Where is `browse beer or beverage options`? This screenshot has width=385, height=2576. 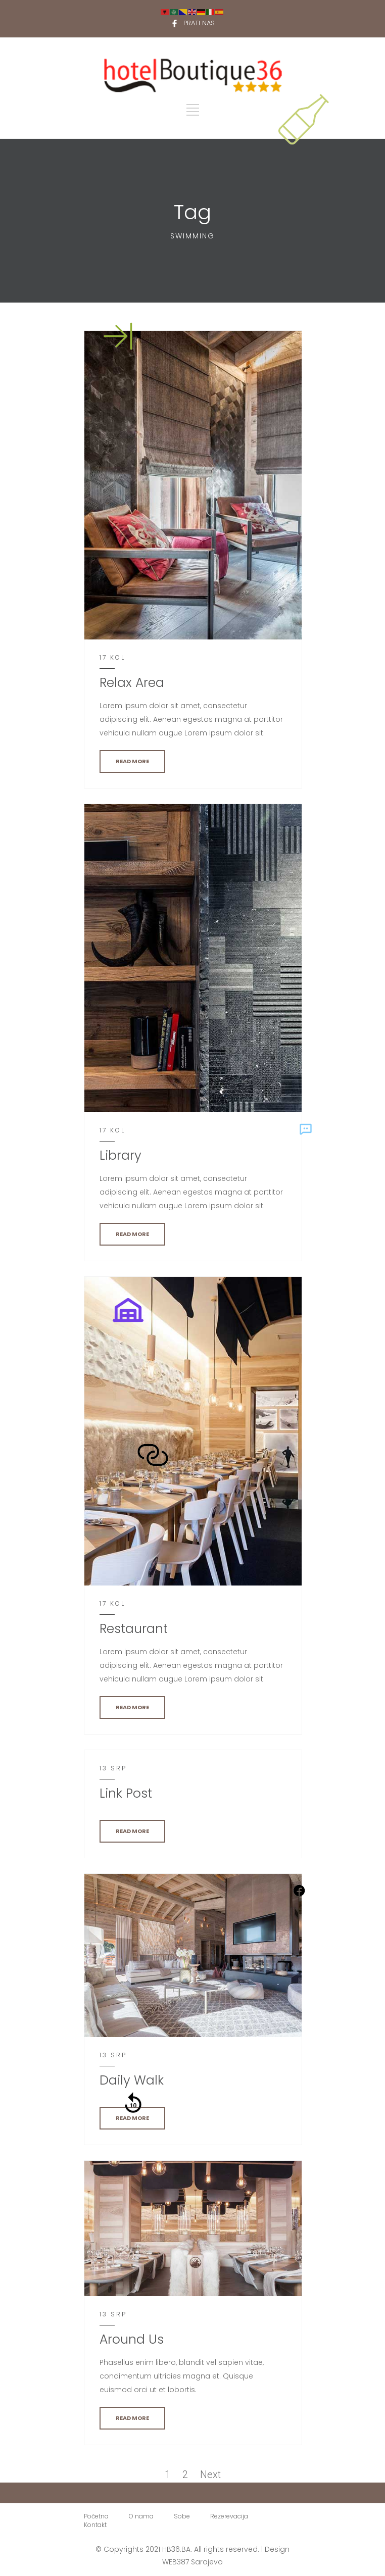
browse beer or beverage options is located at coordinates (303, 120).